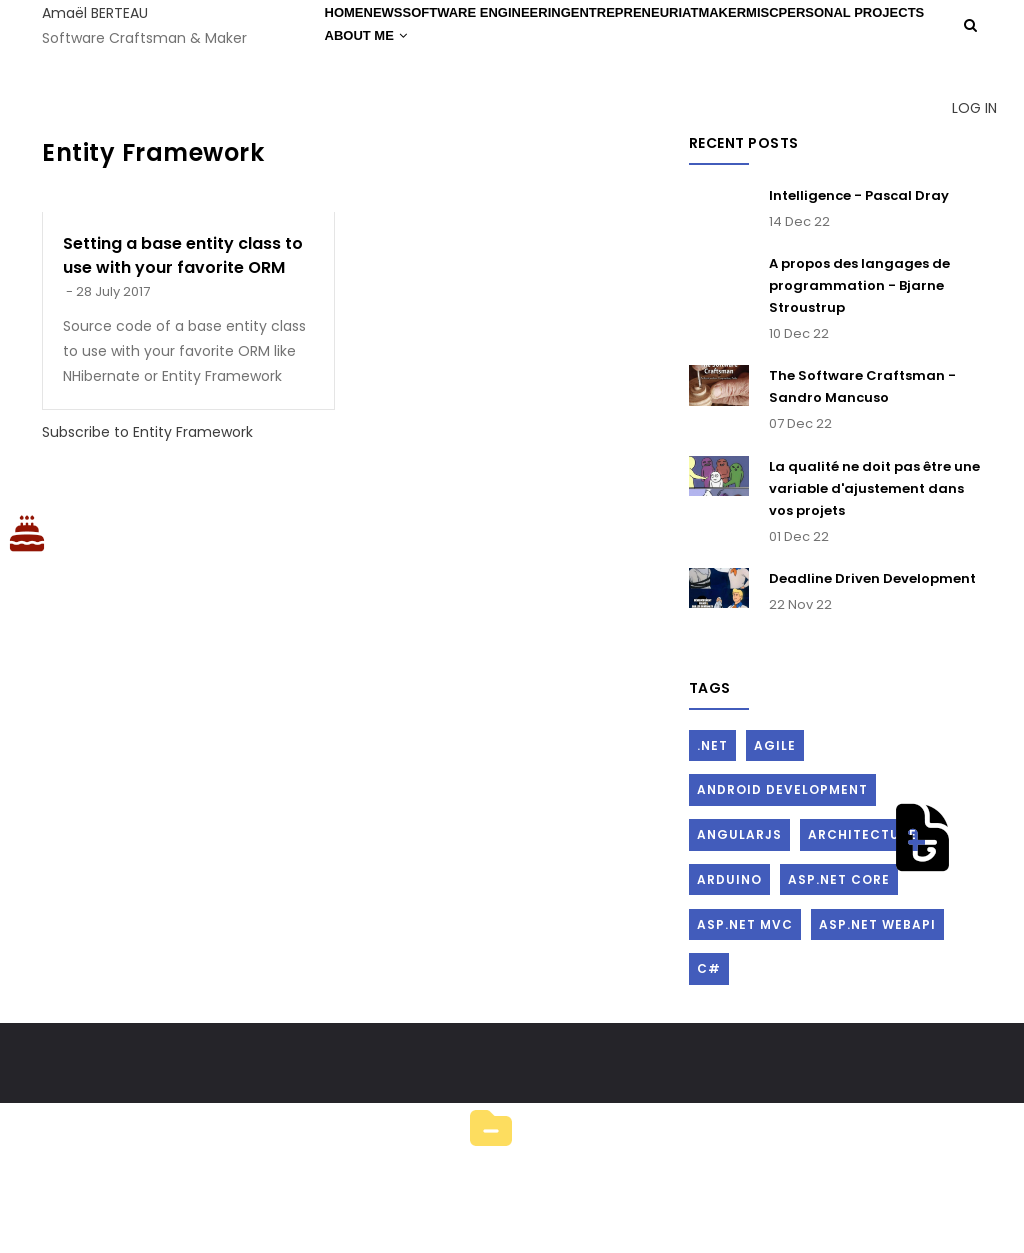 This screenshot has height=1253, width=1024. I want to click on remove a file or folder, so click(491, 1128).